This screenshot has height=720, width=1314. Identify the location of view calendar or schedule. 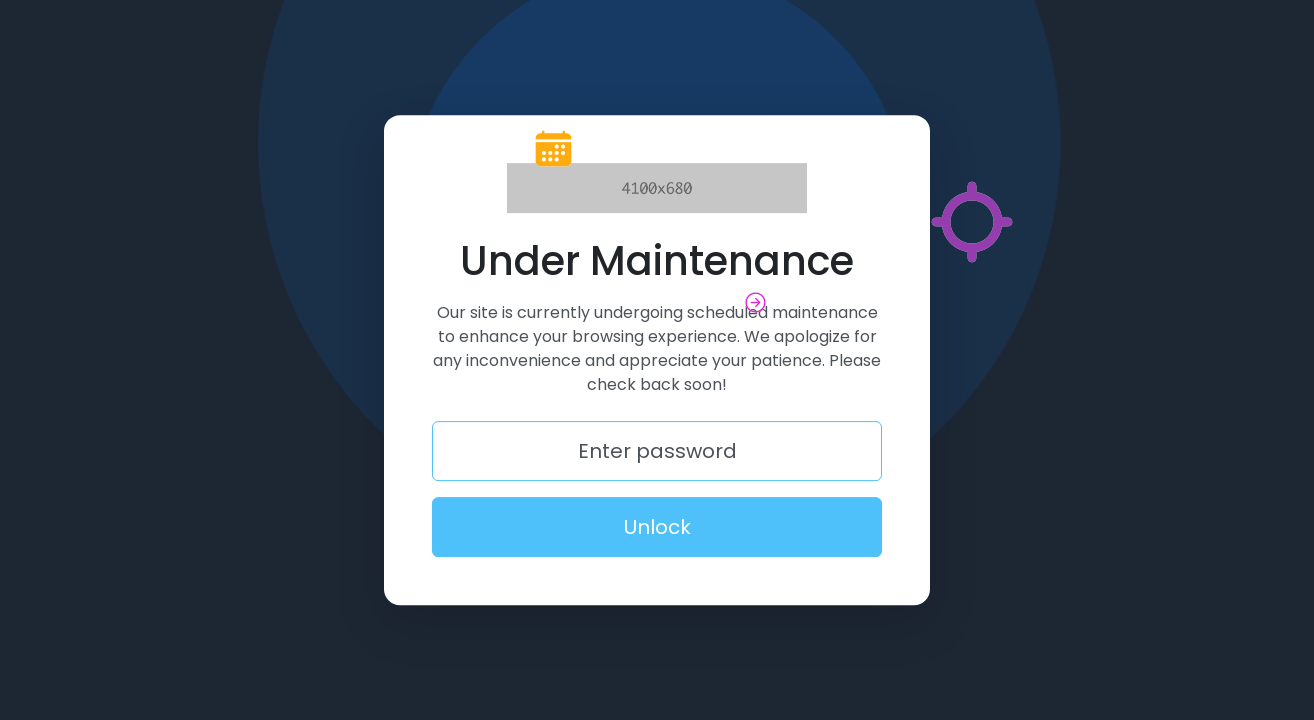
(553, 148).